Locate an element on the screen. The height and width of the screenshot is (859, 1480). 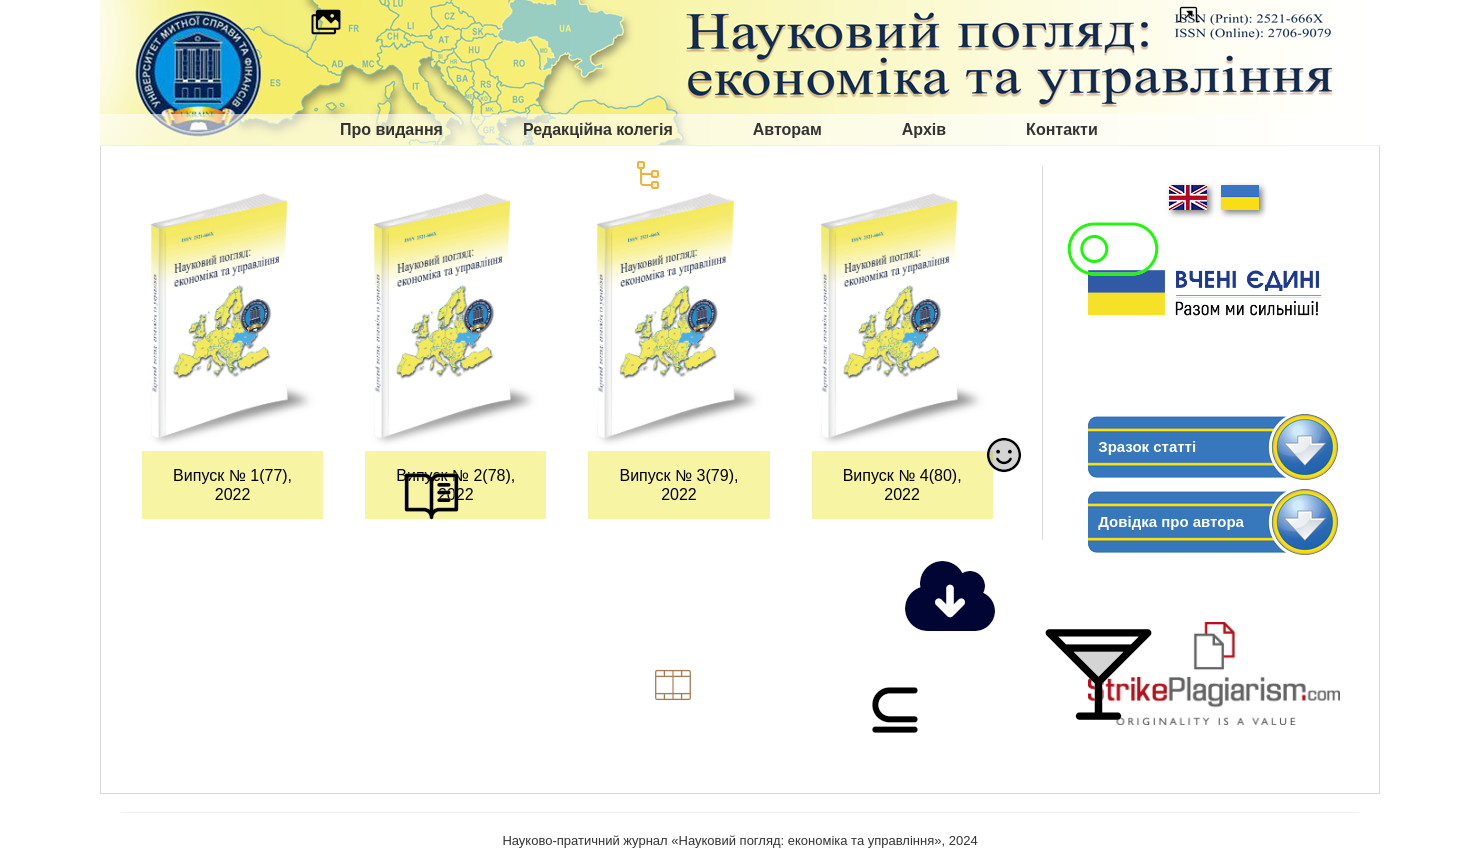
view video or film content is located at coordinates (673, 685).